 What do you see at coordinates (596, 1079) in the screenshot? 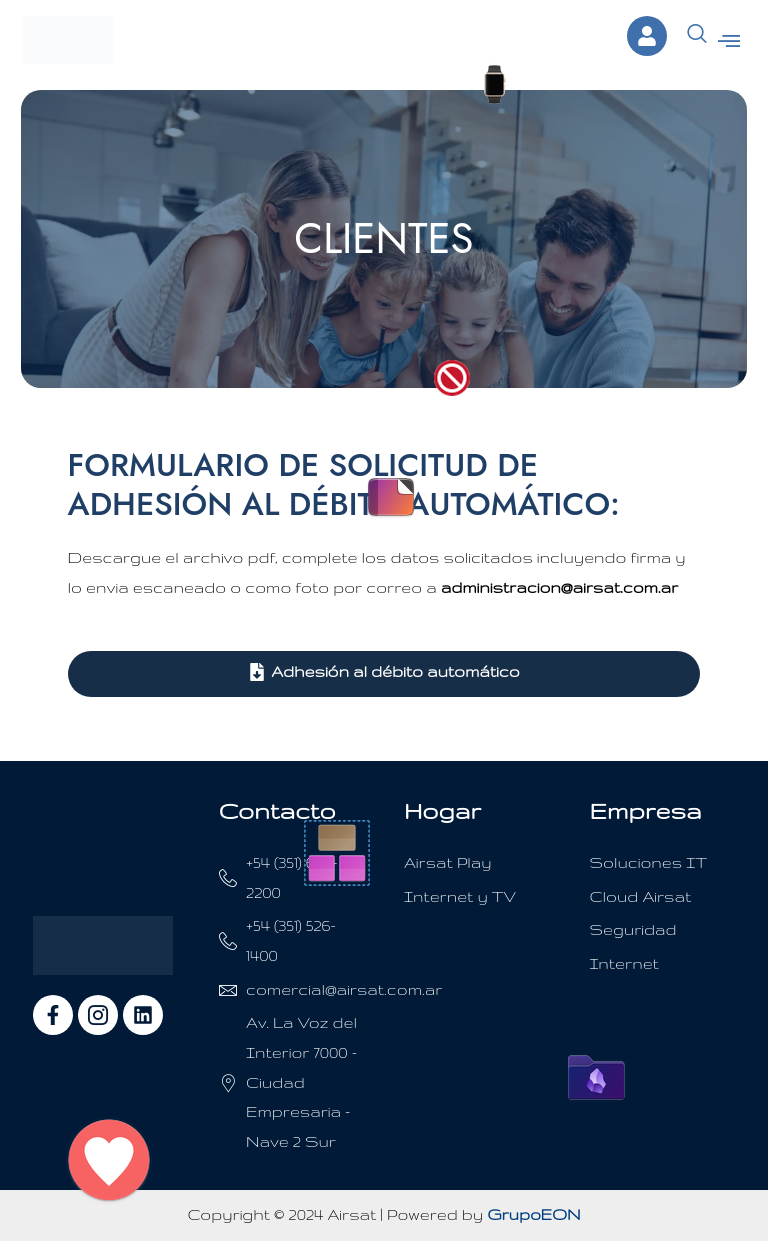
I see `open obsidian vault folder` at bounding box center [596, 1079].